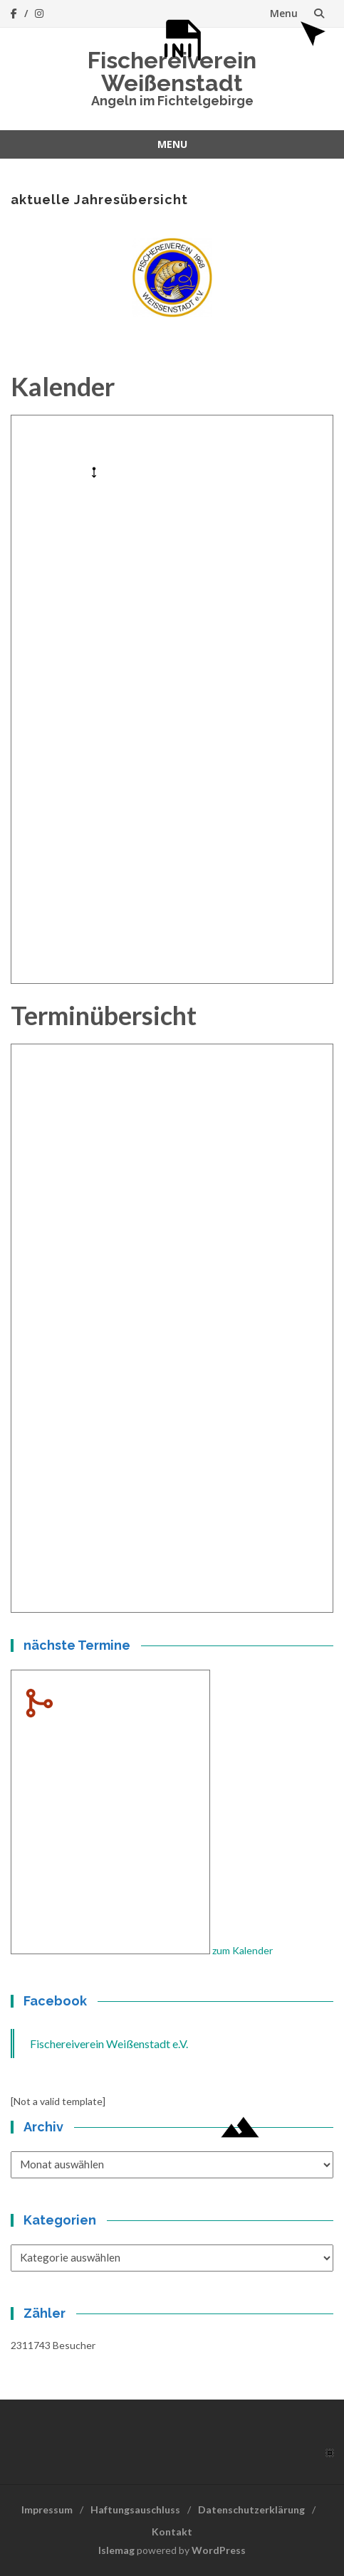  What do you see at coordinates (330, 2453) in the screenshot?
I see `select all items in the current view` at bounding box center [330, 2453].